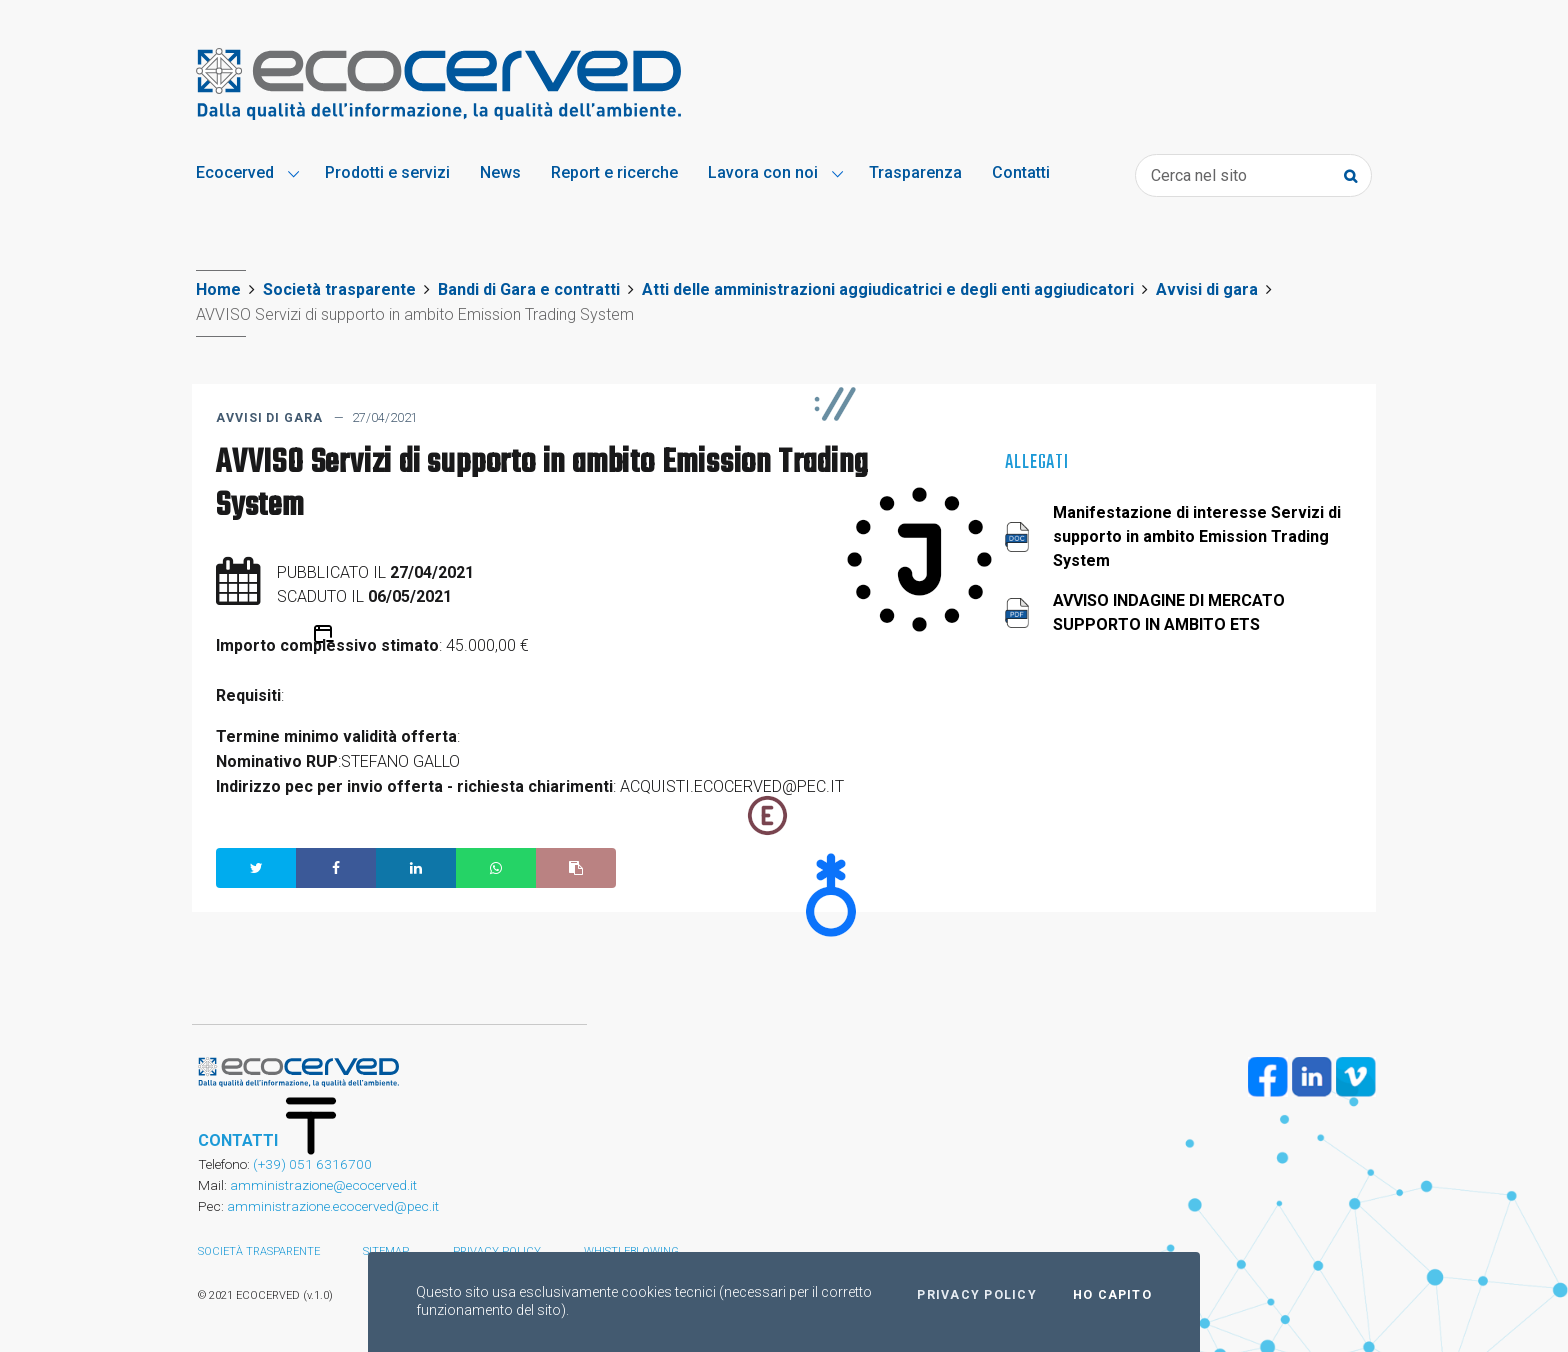  Describe the element at coordinates (831, 895) in the screenshot. I see `select genderqueer as gender identity` at that location.